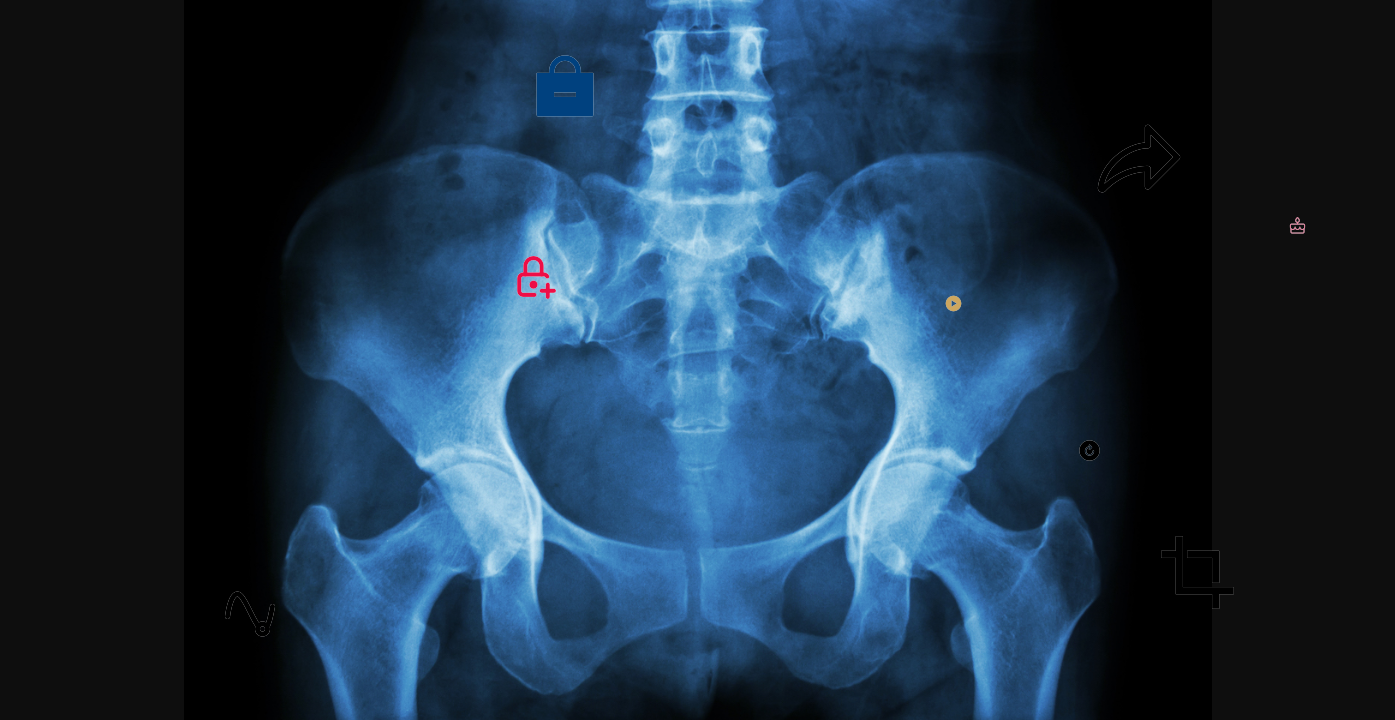  I want to click on crop an image, so click(1197, 572).